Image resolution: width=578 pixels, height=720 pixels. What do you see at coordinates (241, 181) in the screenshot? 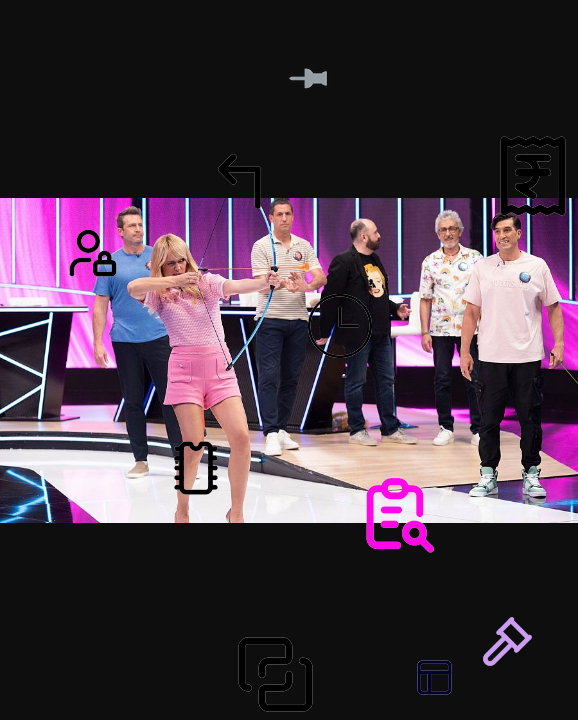
I see `undo or go back to previous action` at bounding box center [241, 181].